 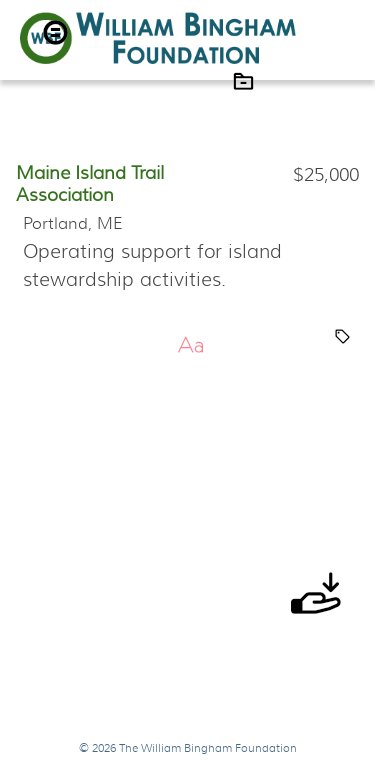 I want to click on receive or accept an incoming item, so click(x=317, y=595).